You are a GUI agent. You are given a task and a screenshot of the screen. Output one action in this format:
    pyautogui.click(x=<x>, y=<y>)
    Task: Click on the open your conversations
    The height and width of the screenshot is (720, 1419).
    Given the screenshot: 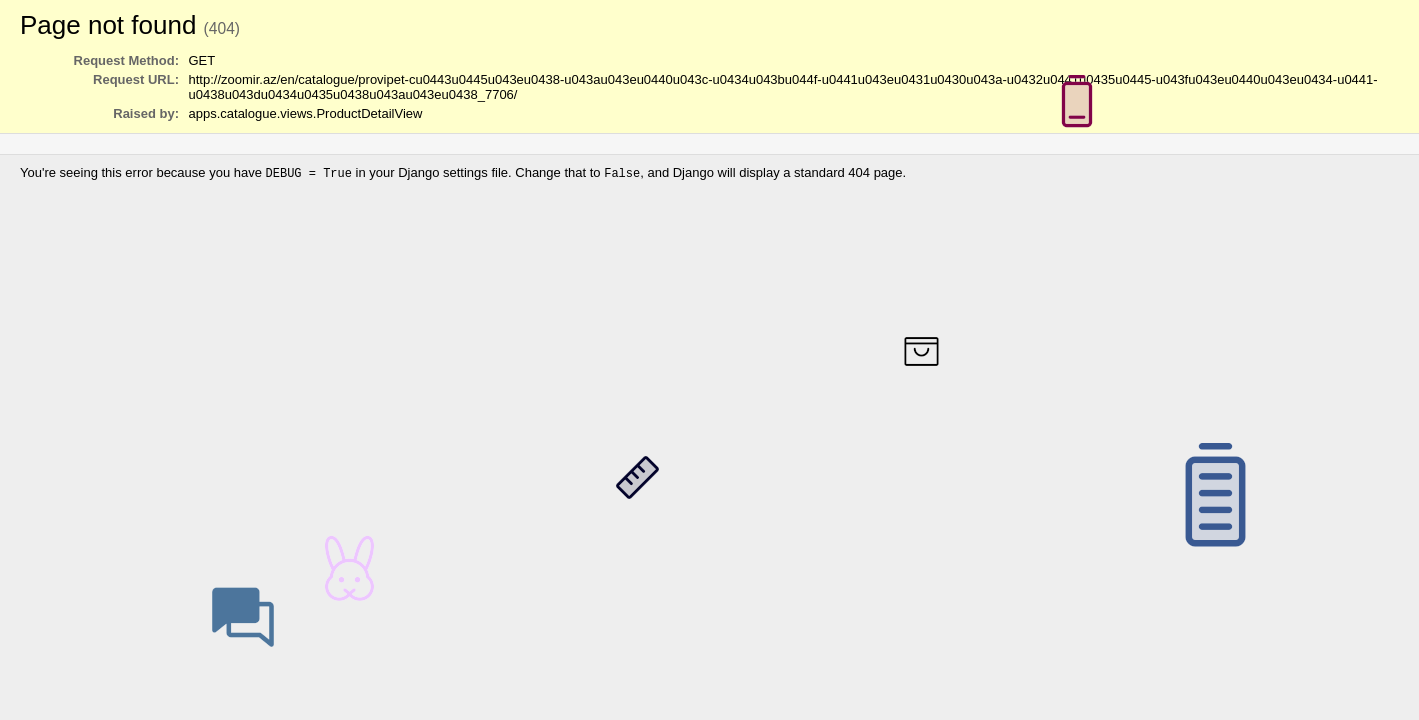 What is the action you would take?
    pyautogui.click(x=243, y=616)
    